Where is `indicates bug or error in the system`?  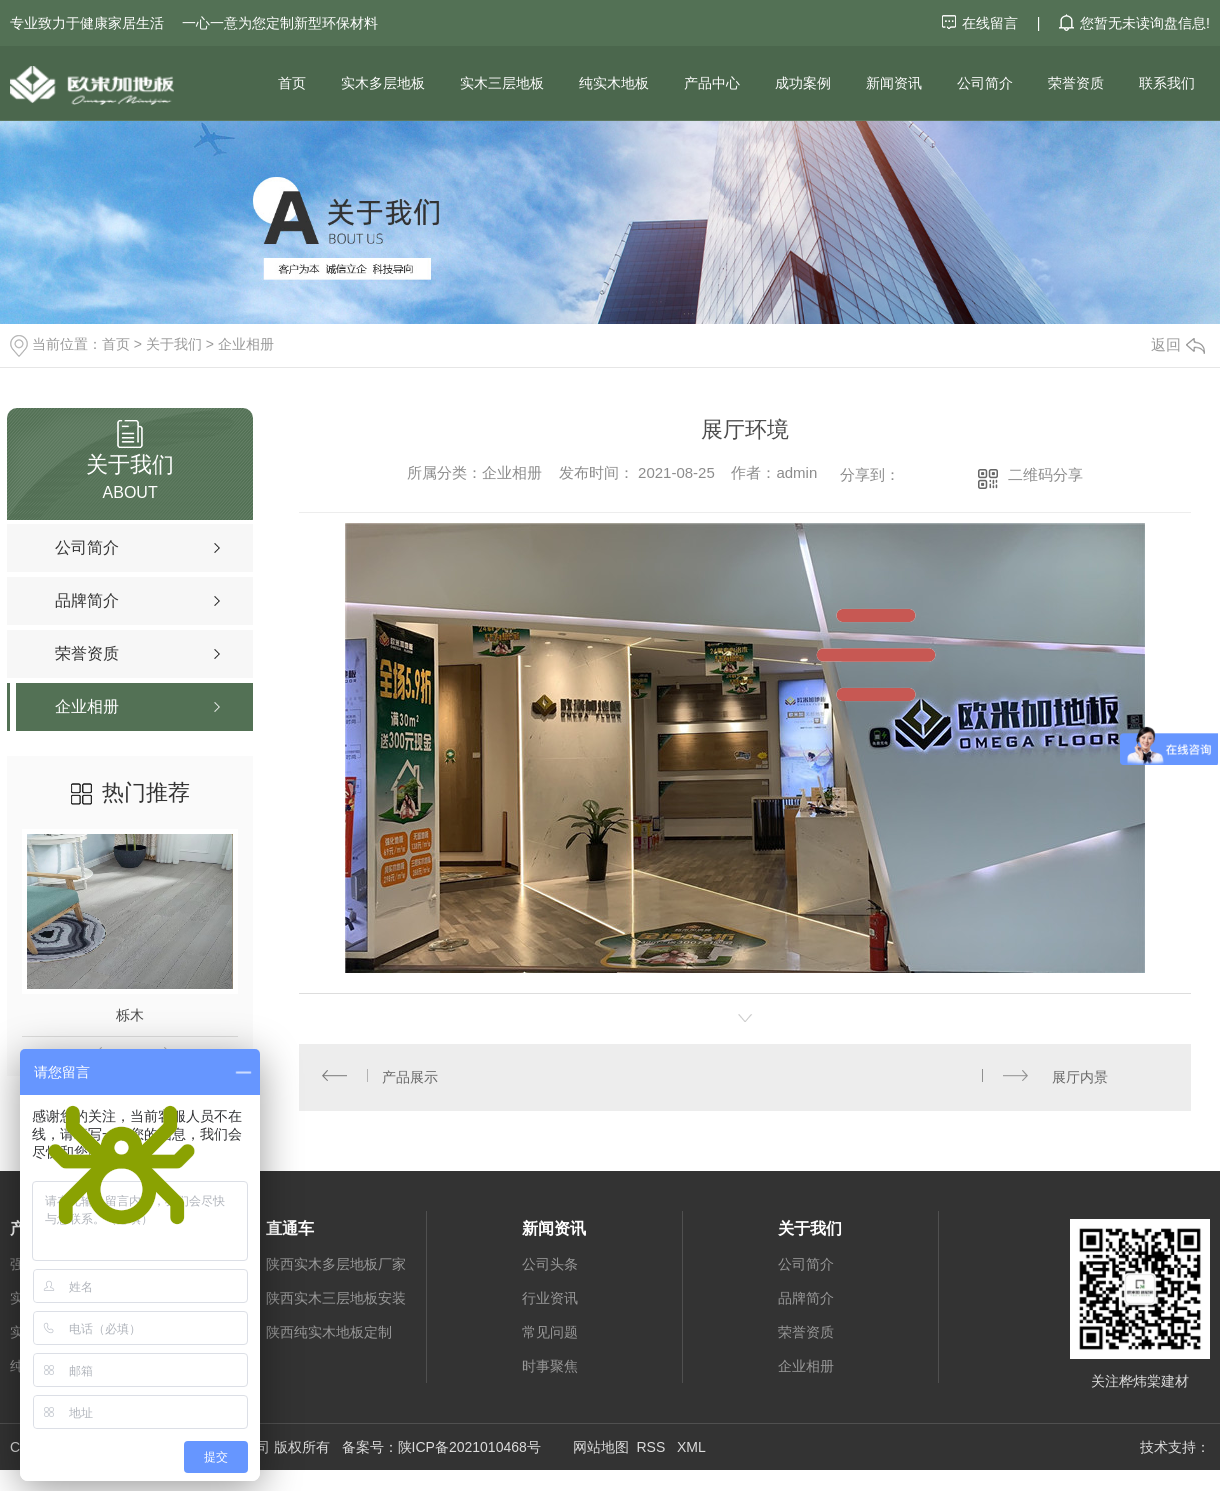 indicates bug or error in the system is located at coordinates (121, 1168).